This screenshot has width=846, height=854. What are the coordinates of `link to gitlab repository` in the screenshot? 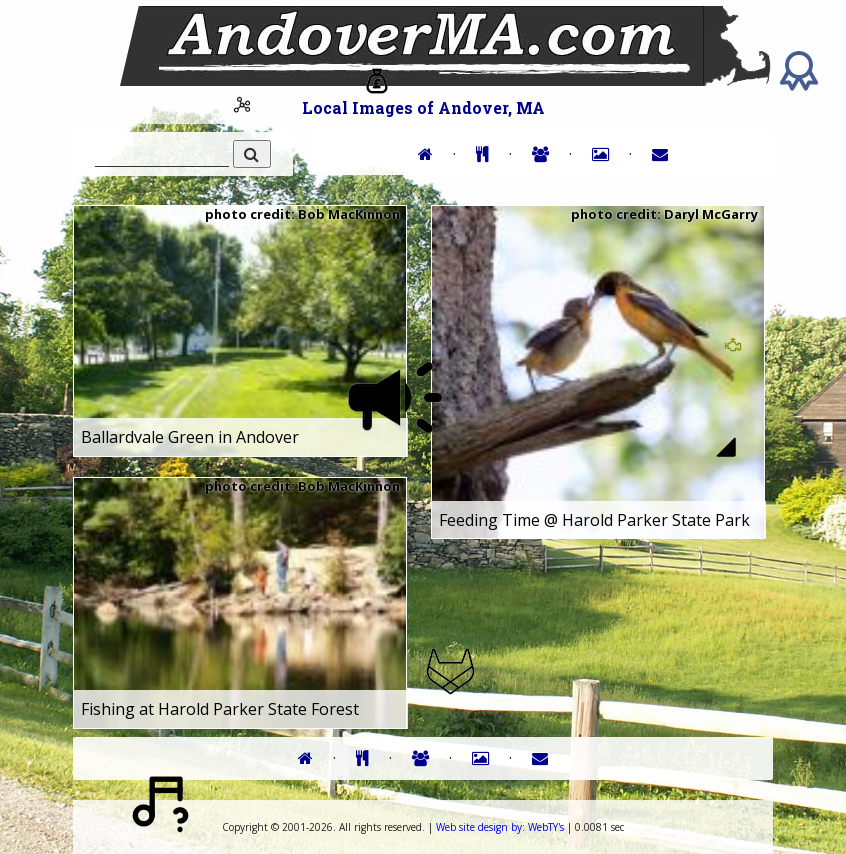 It's located at (450, 670).